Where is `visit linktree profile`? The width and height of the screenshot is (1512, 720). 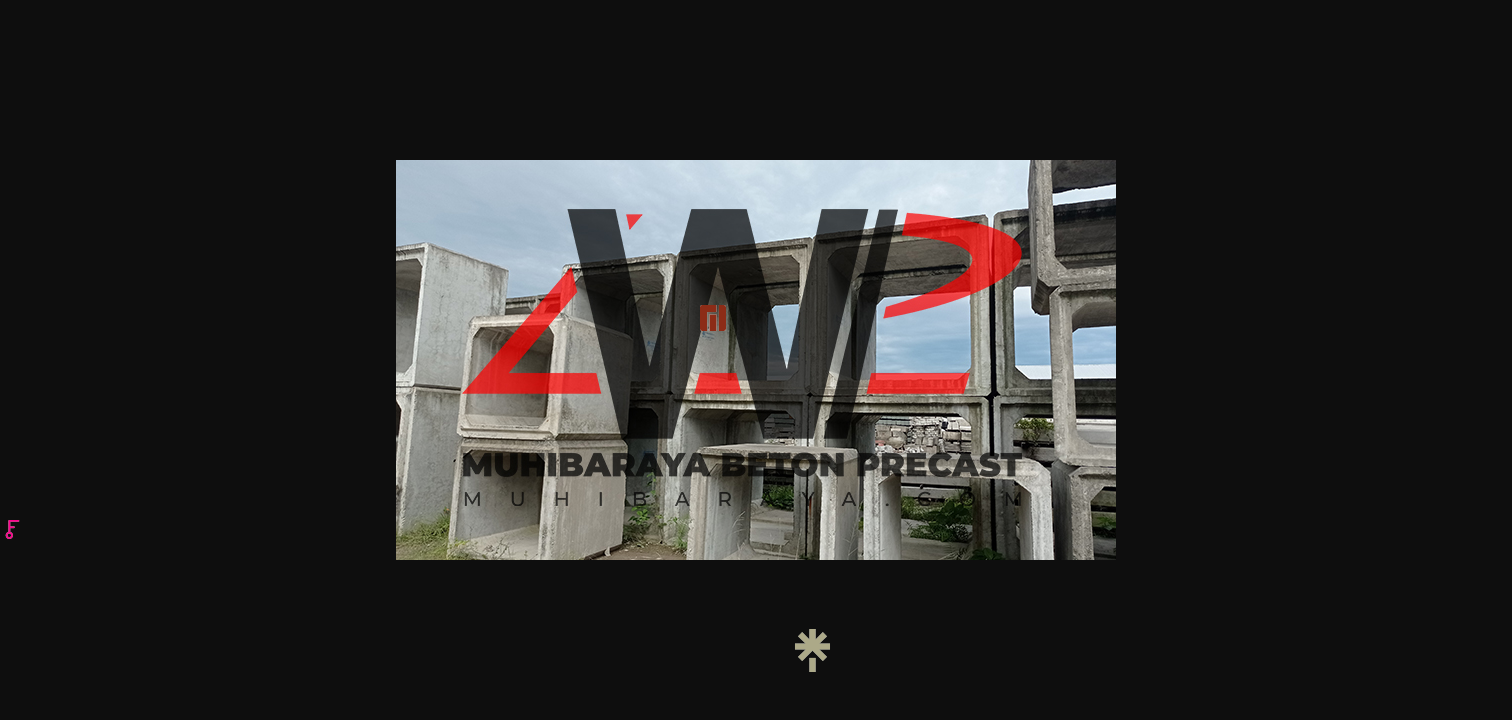 visit linktree profile is located at coordinates (812, 650).